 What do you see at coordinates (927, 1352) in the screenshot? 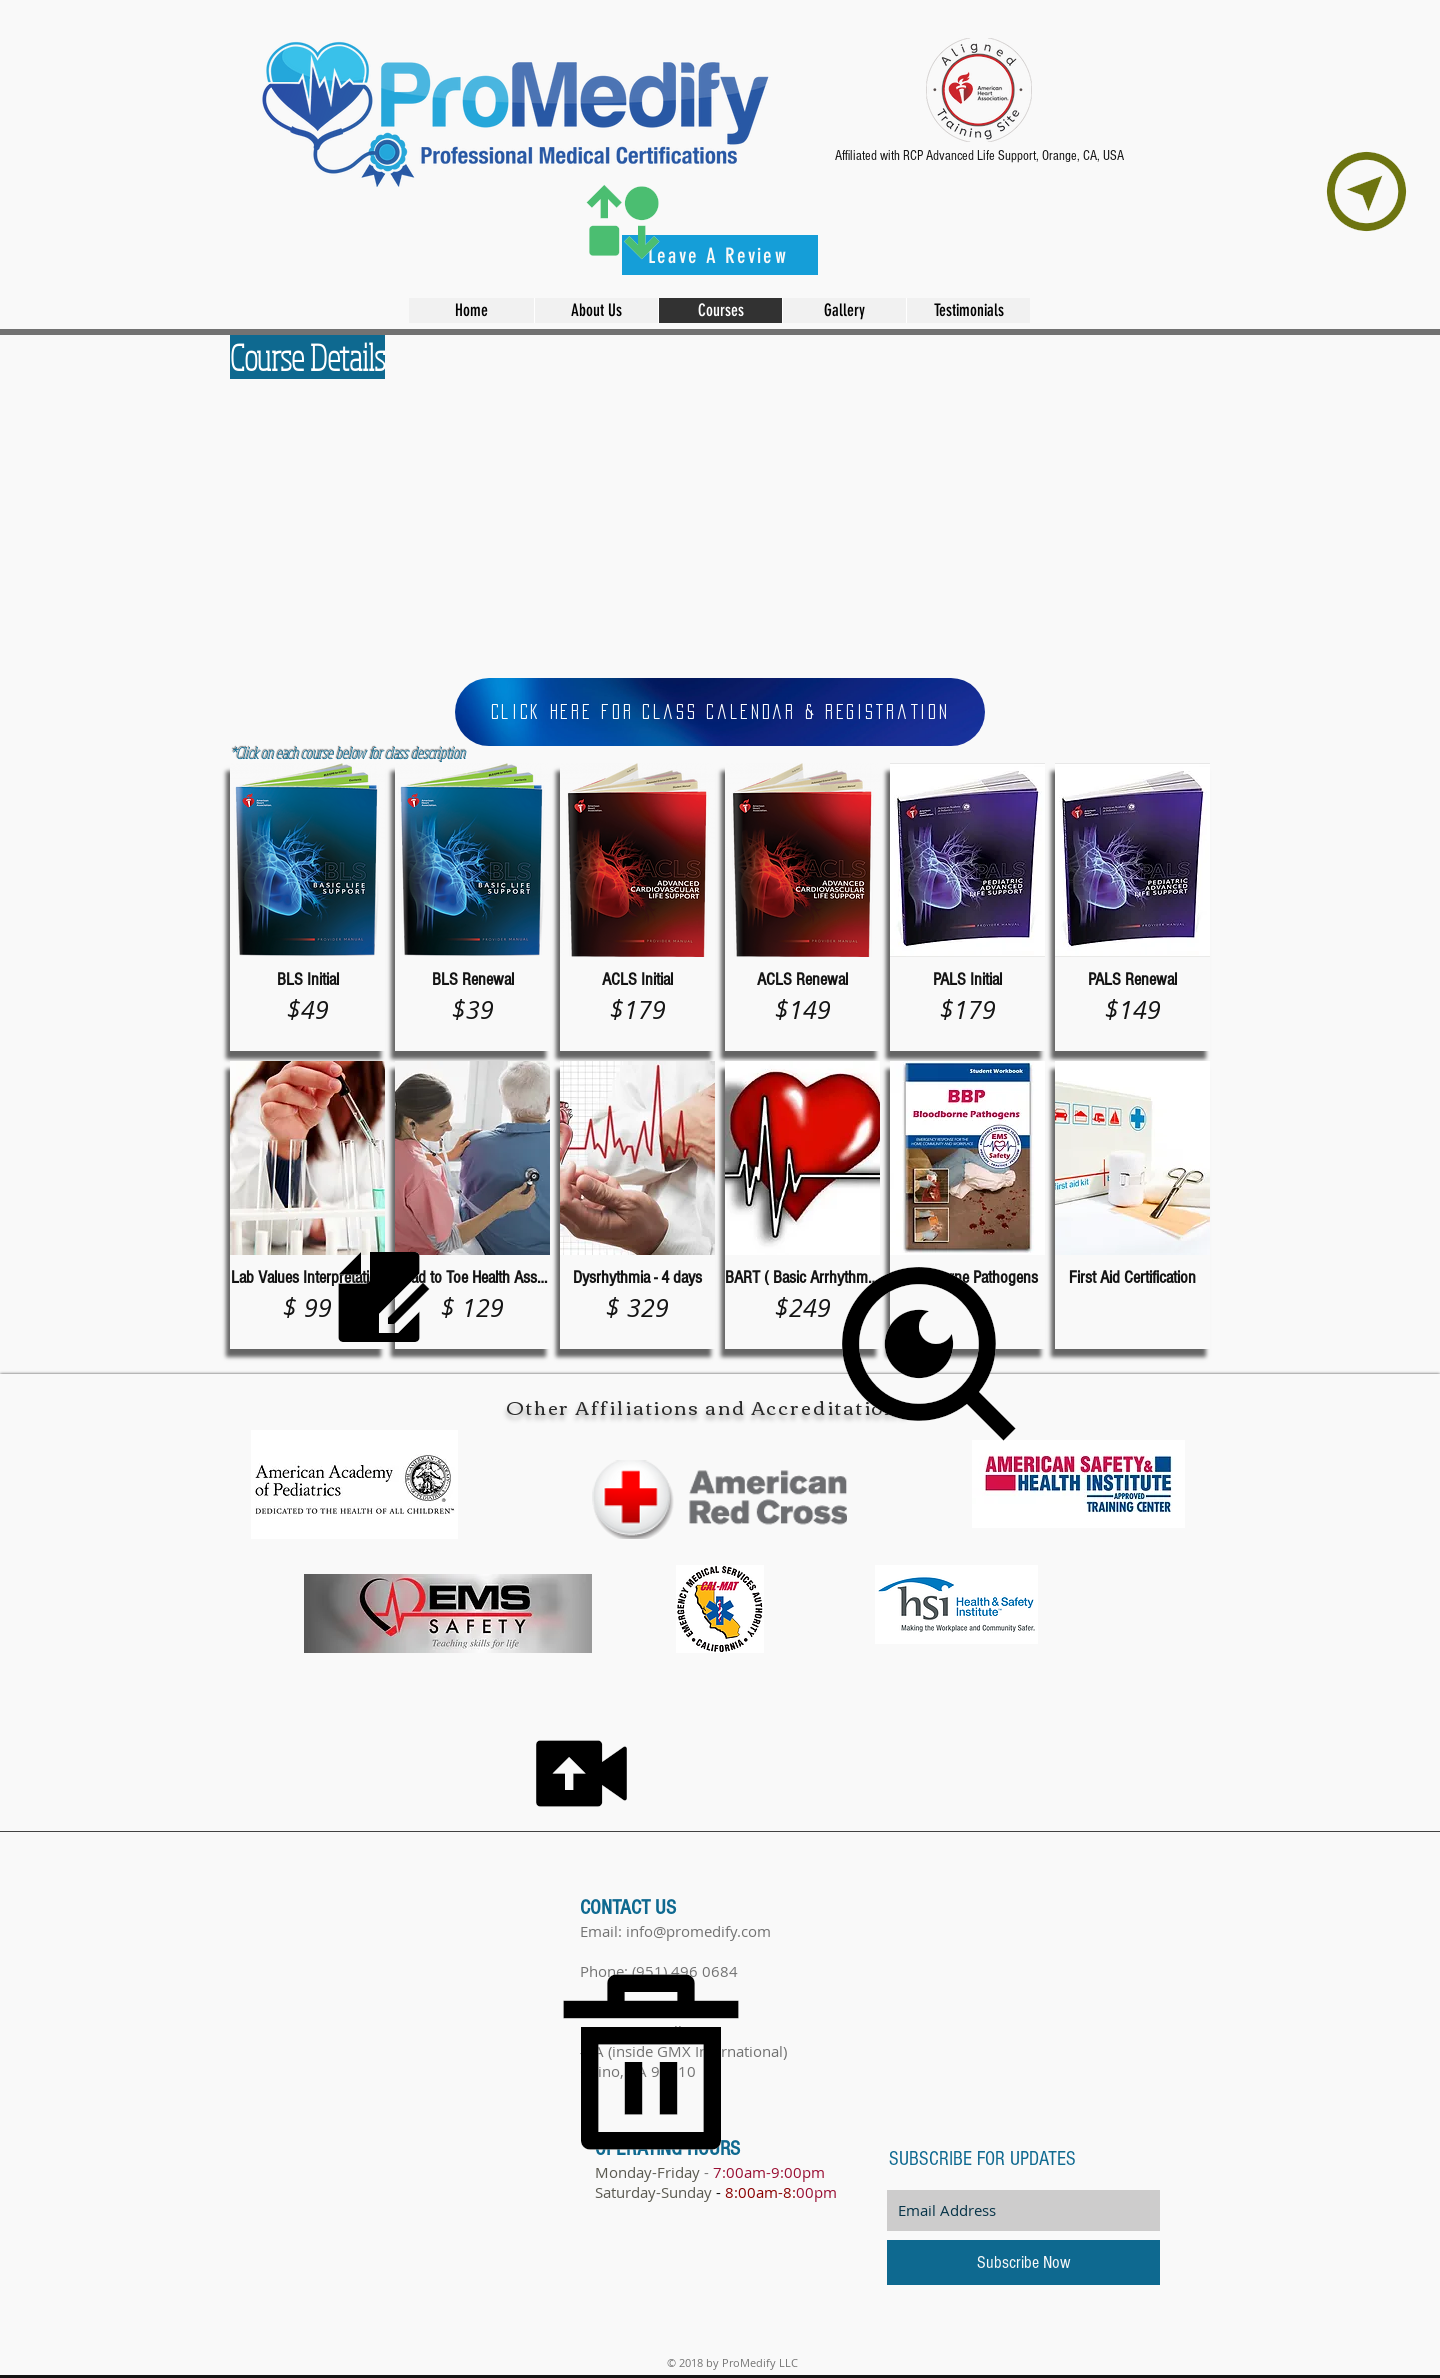
I see `search with visual recognition` at bounding box center [927, 1352].